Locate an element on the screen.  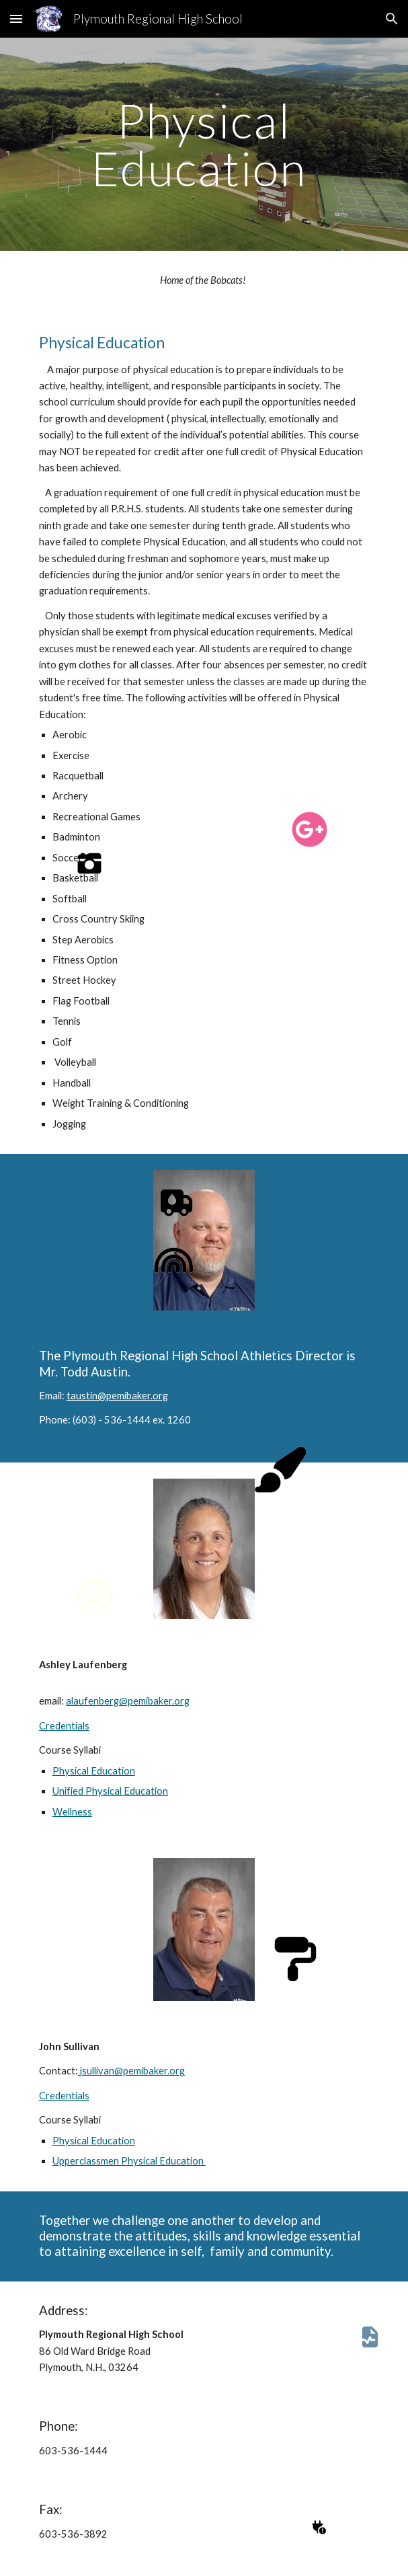
access drawing or painting tools is located at coordinates (280, 1469).